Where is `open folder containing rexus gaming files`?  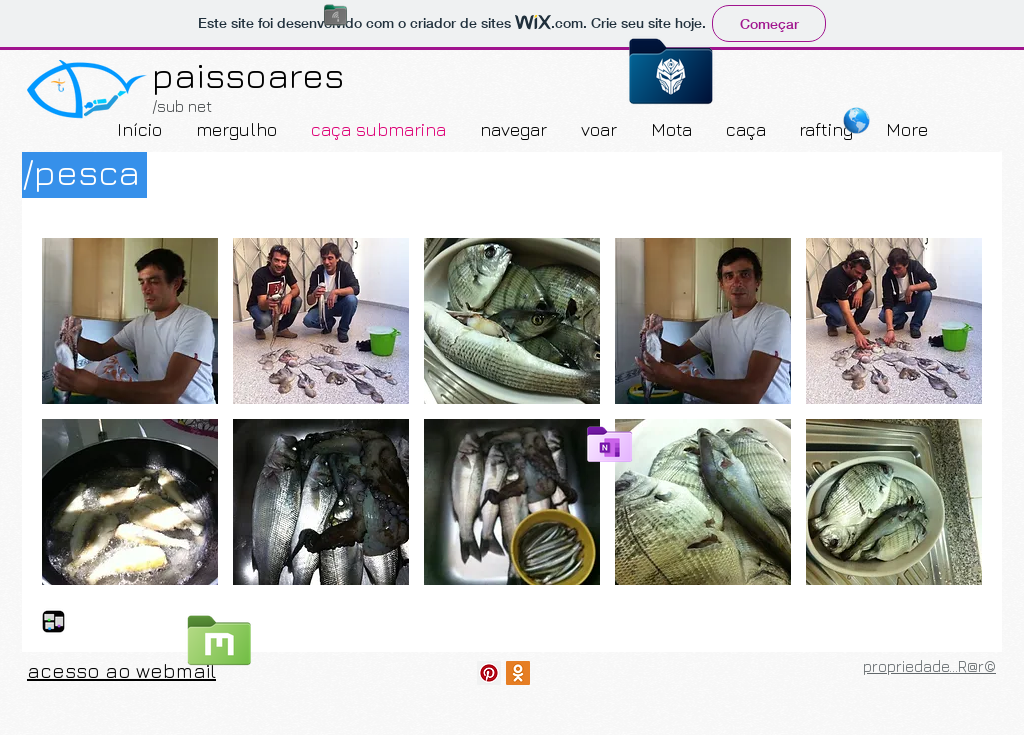 open folder containing rexus gaming files is located at coordinates (670, 73).